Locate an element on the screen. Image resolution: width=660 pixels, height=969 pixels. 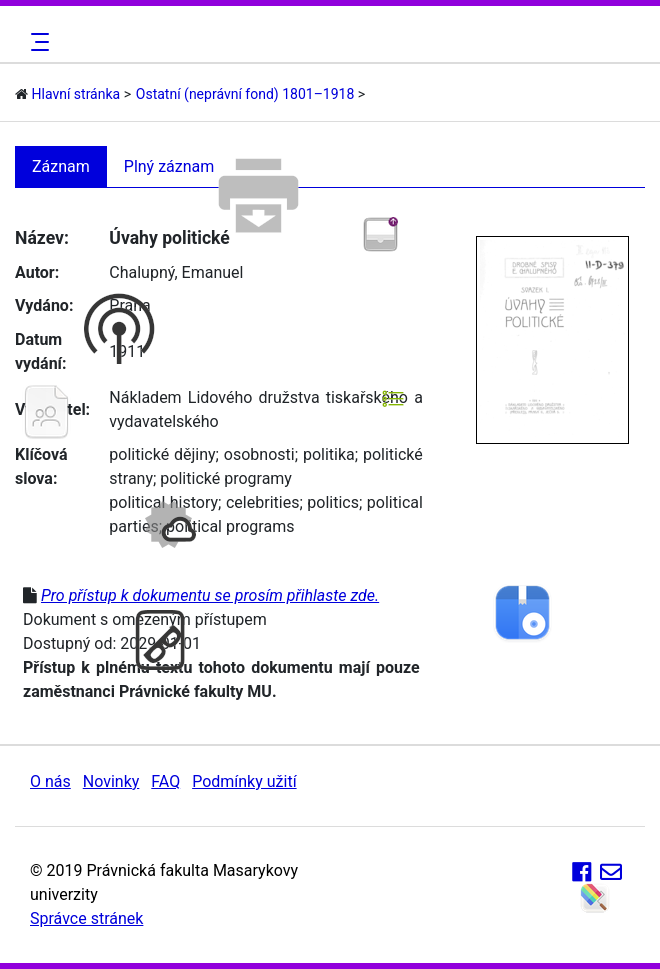
sync mail between outbox and inbox is located at coordinates (380, 234).